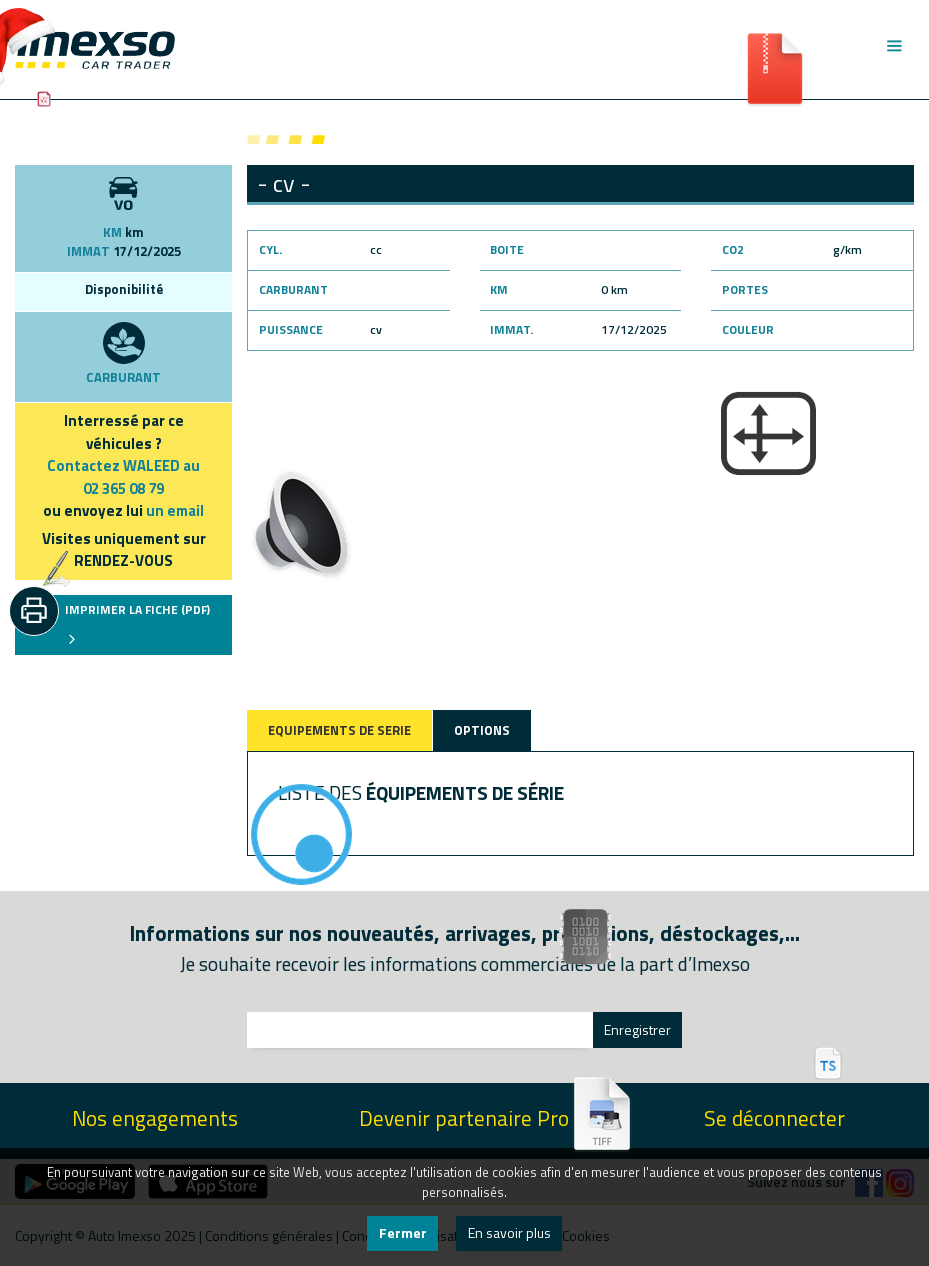 The width and height of the screenshot is (929, 1266). Describe the element at coordinates (55, 569) in the screenshot. I see `set text direction to left-to-right` at that location.